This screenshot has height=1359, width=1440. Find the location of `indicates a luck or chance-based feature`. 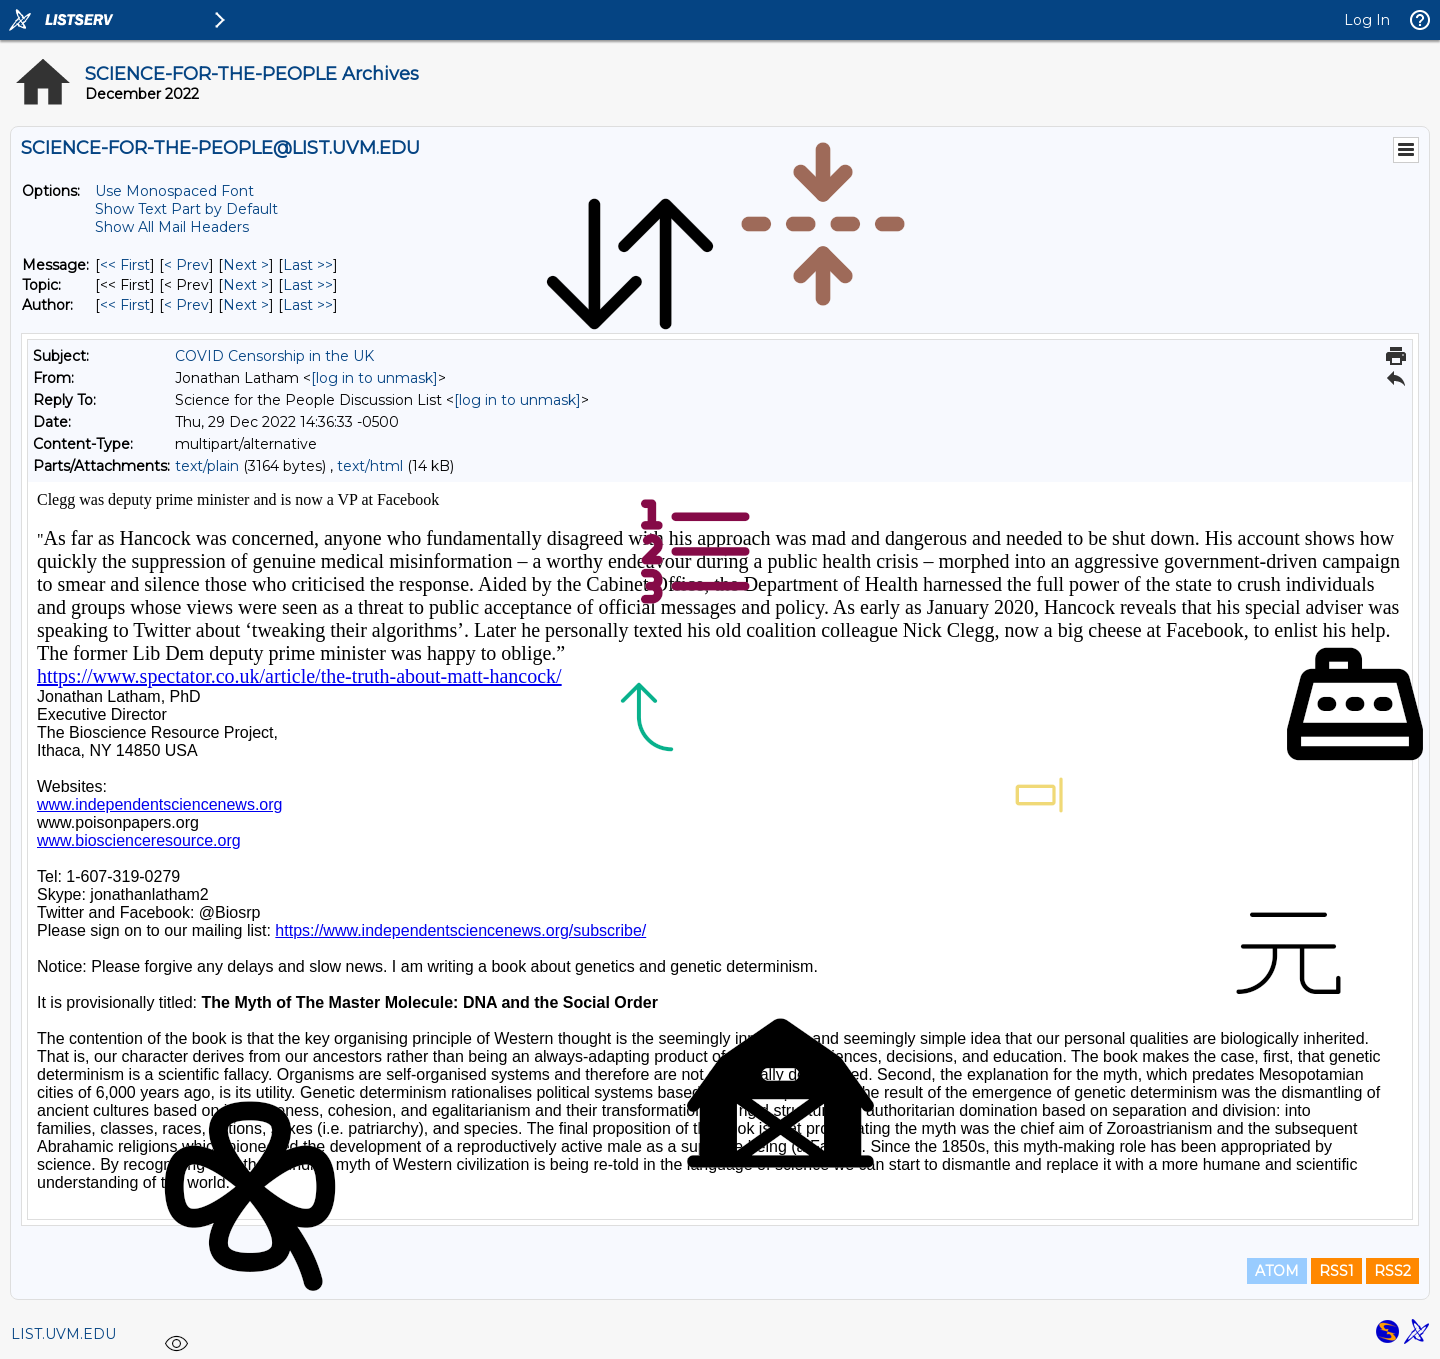

indicates a luck or chance-based feature is located at coordinates (250, 1193).